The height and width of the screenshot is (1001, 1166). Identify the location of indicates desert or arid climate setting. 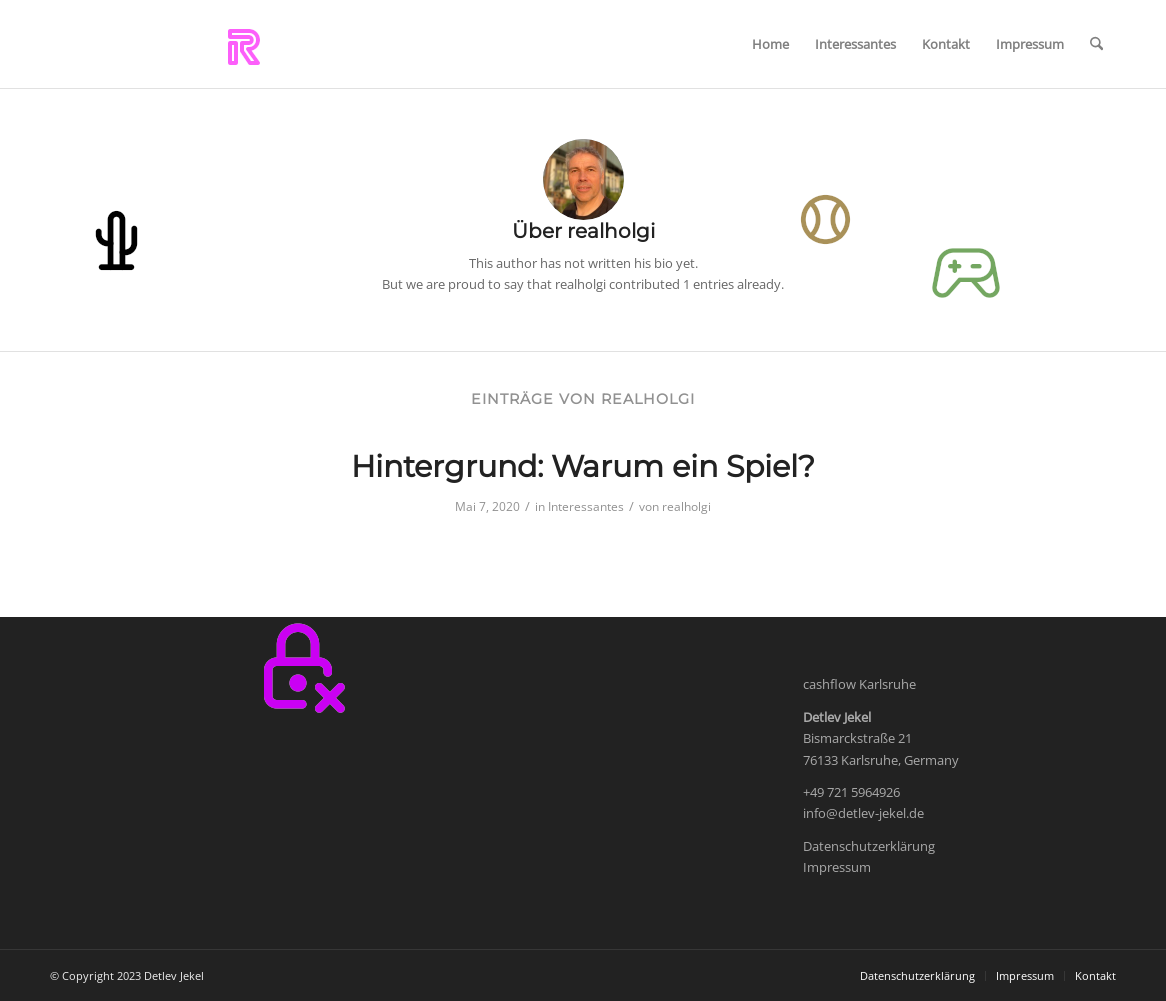
(116, 240).